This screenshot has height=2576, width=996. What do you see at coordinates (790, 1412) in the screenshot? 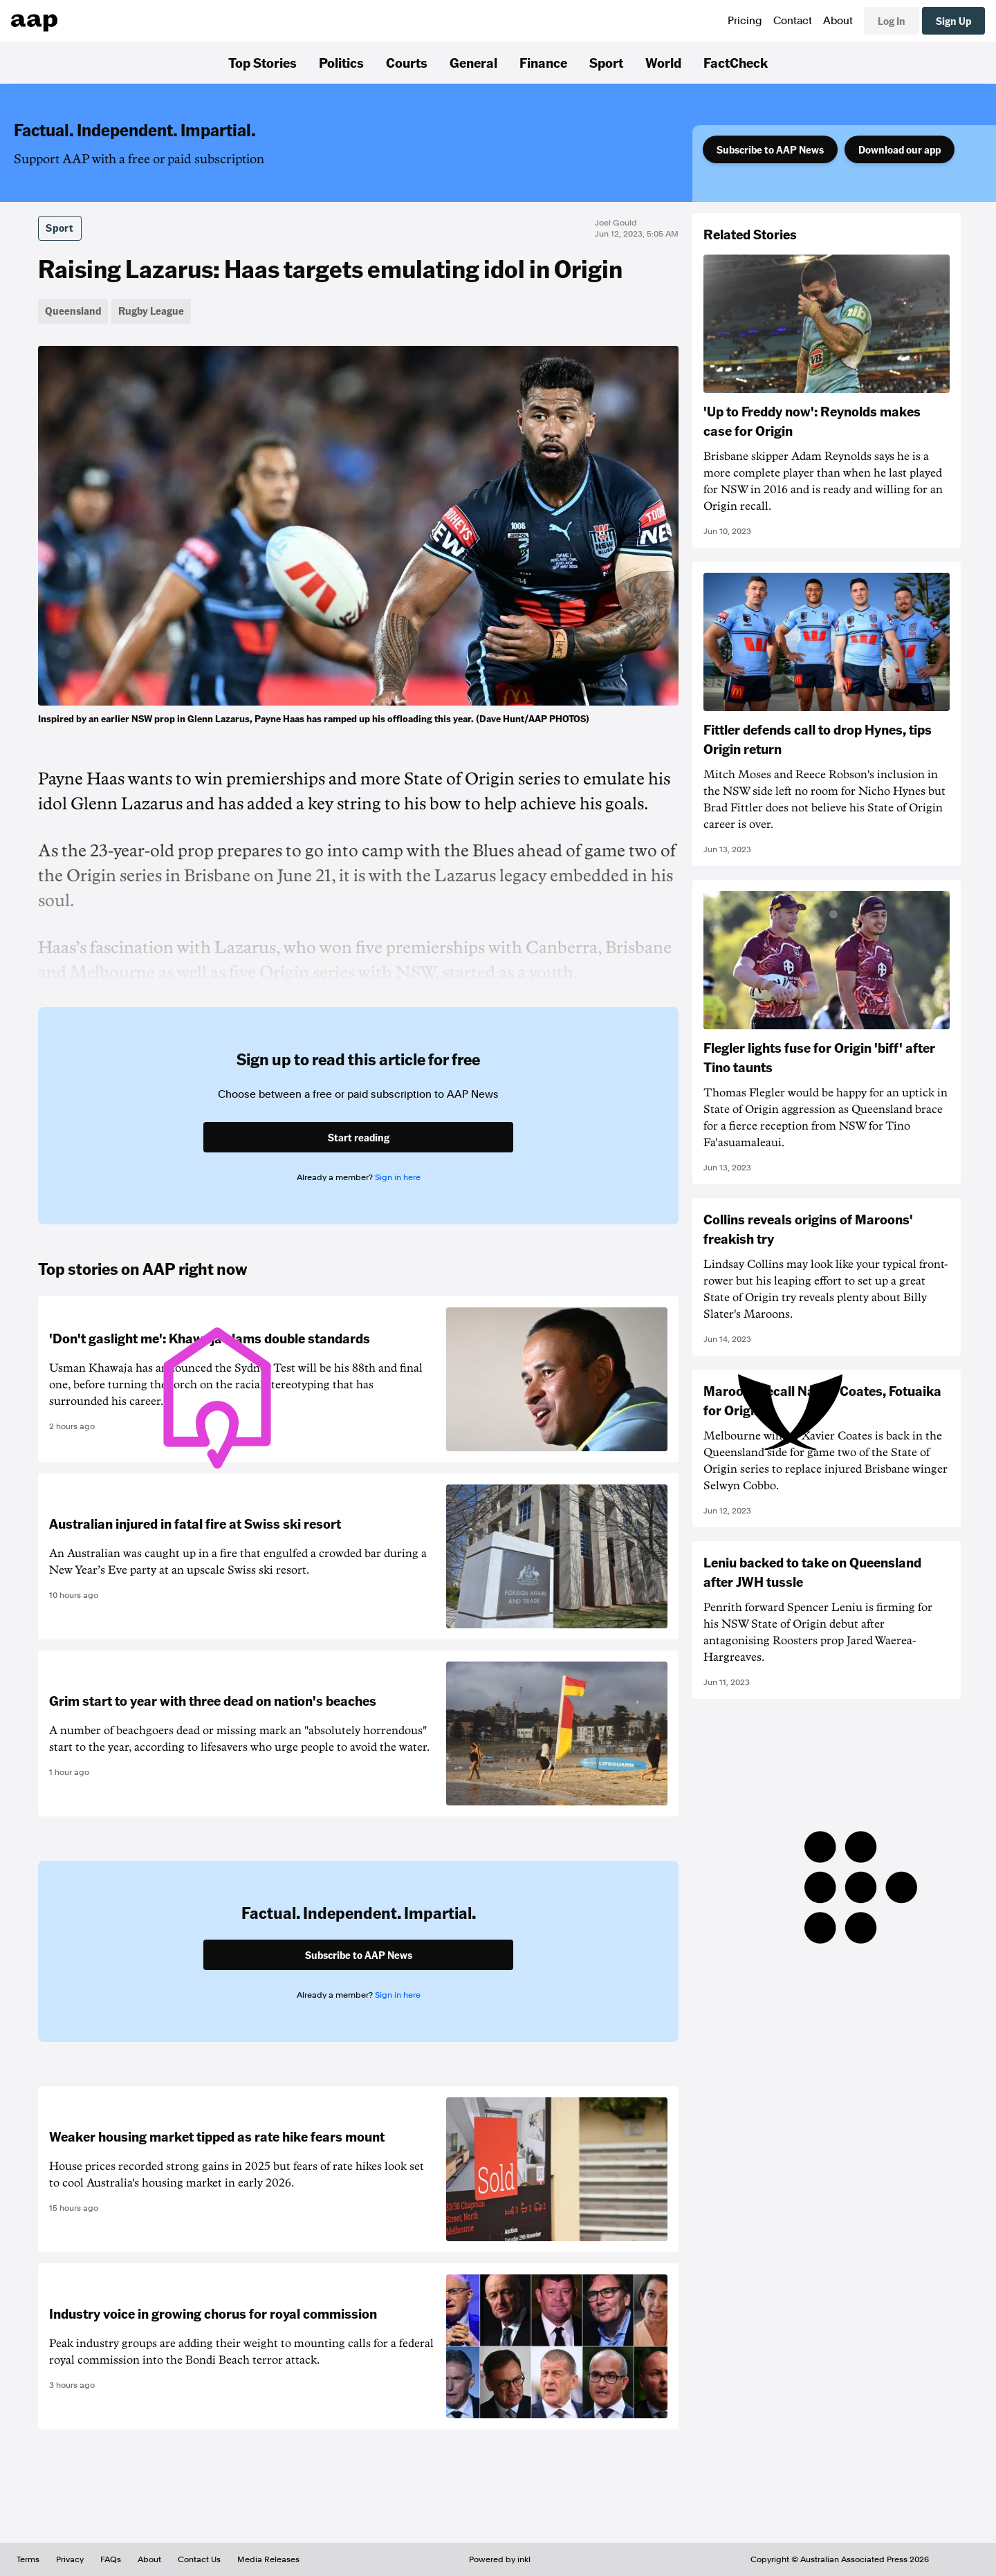
I see `xmpp messaging protocol logo` at bounding box center [790, 1412].